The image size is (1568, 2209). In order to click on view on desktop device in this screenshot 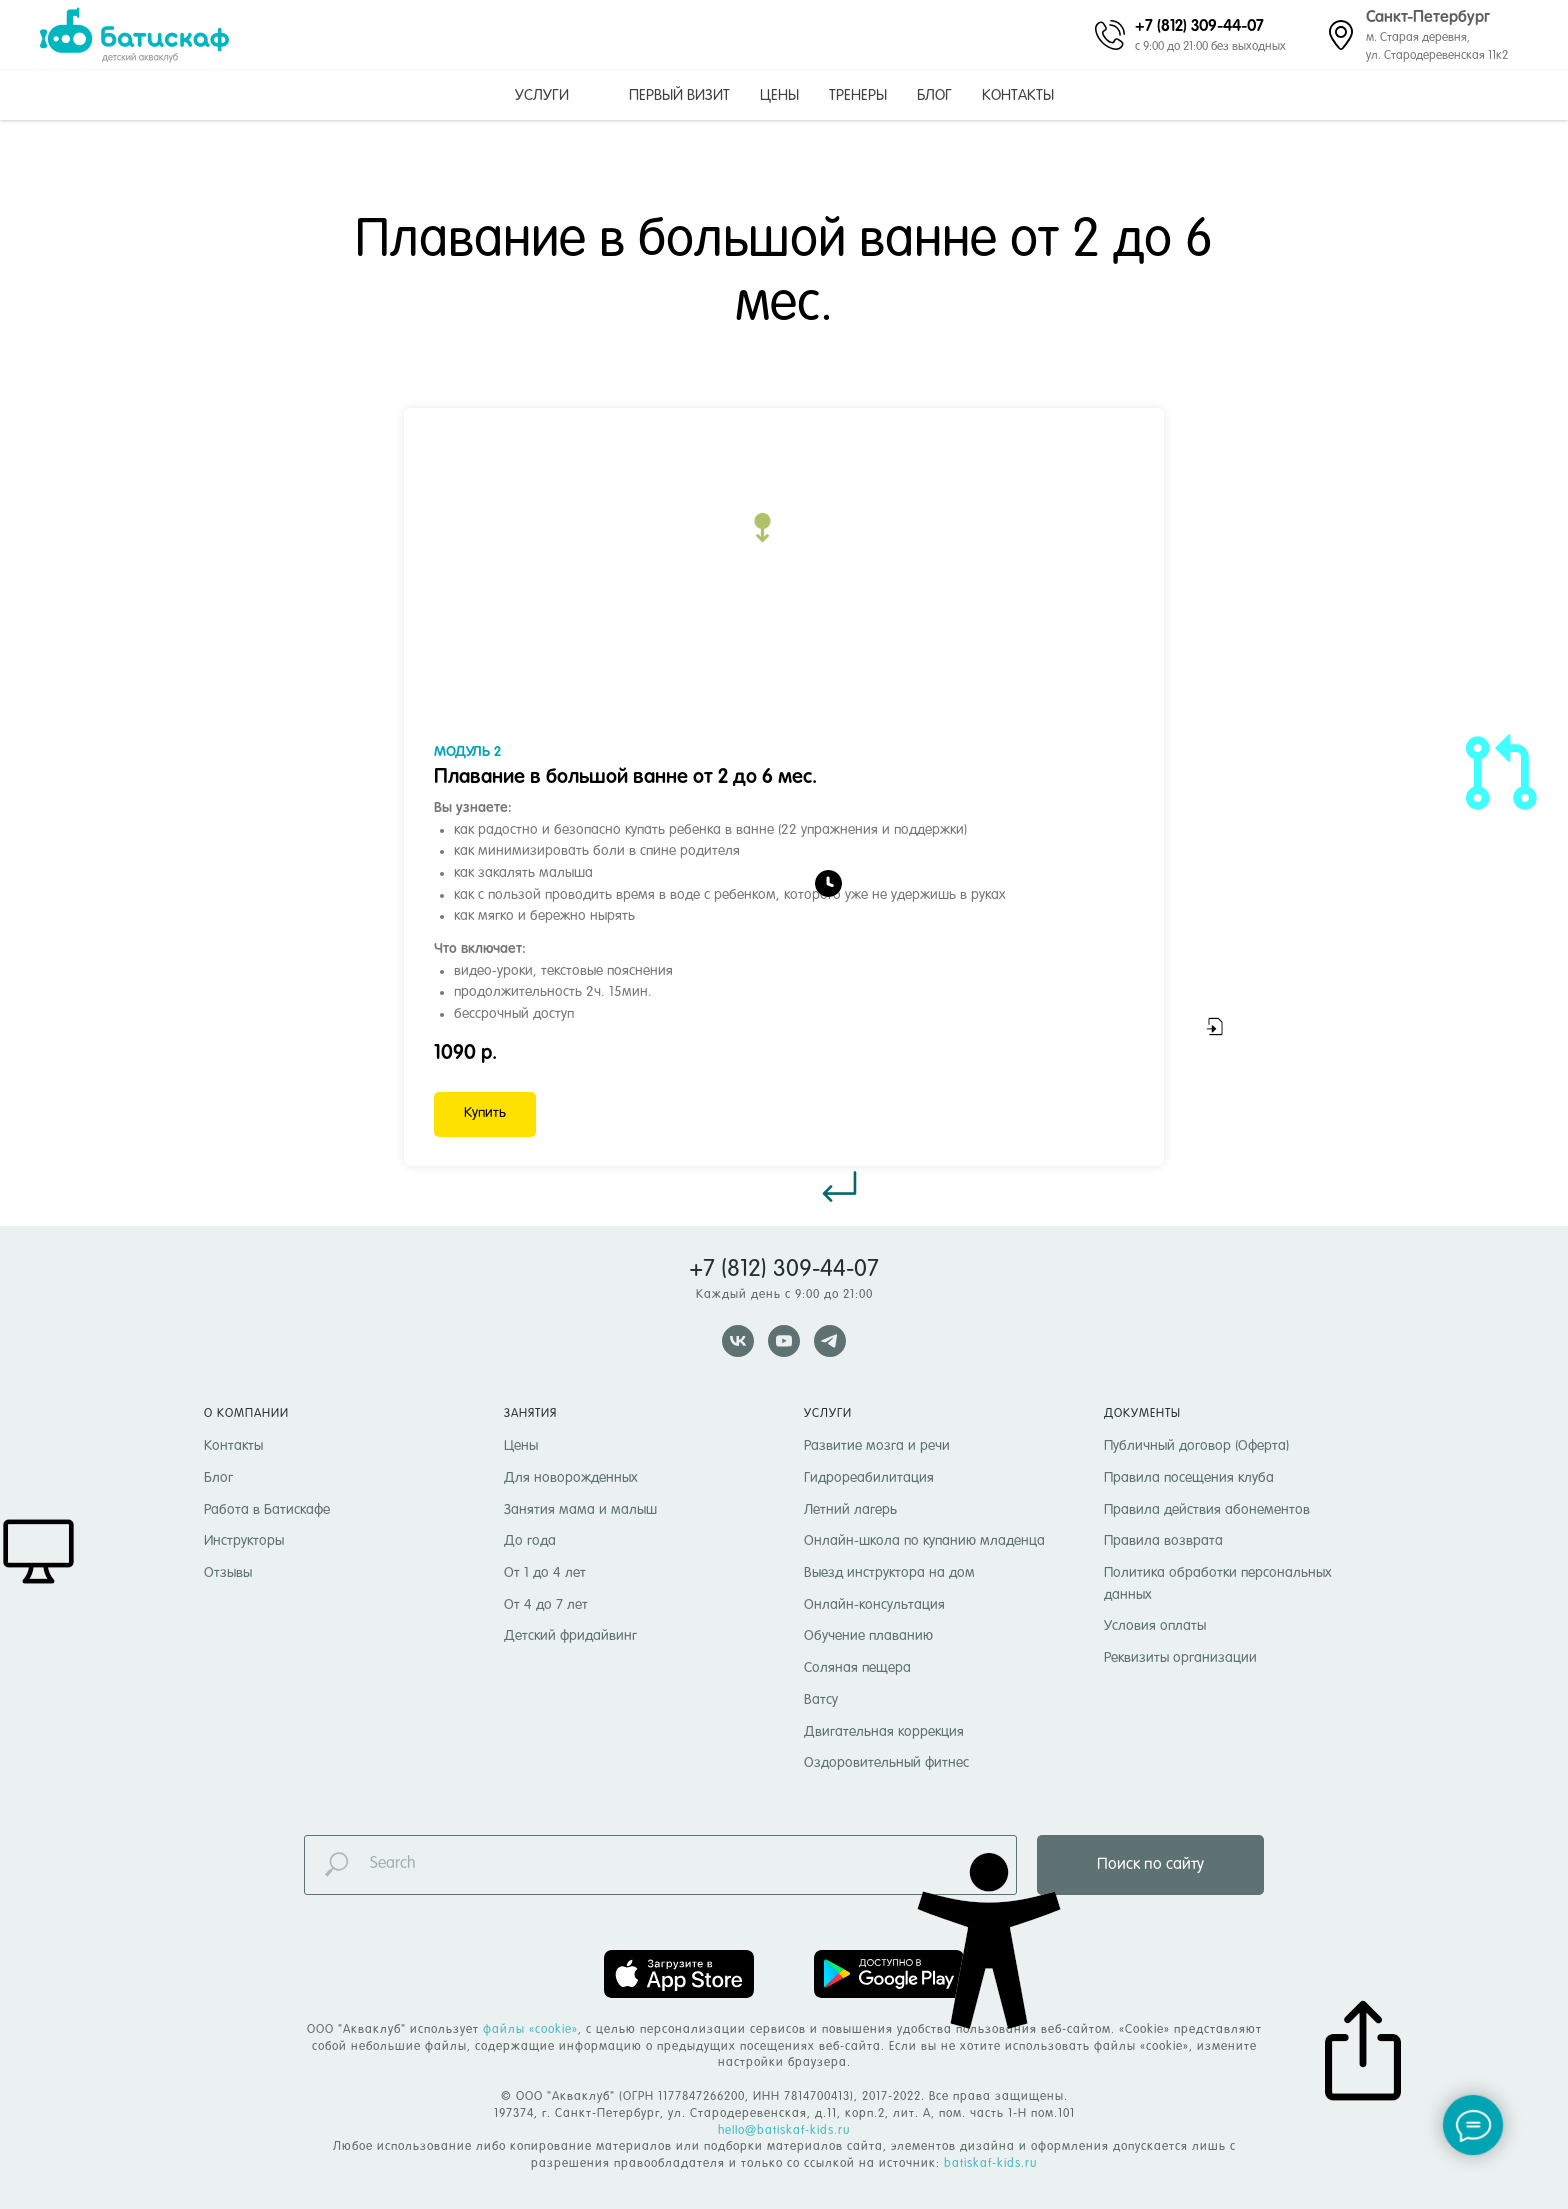, I will do `click(38, 1551)`.